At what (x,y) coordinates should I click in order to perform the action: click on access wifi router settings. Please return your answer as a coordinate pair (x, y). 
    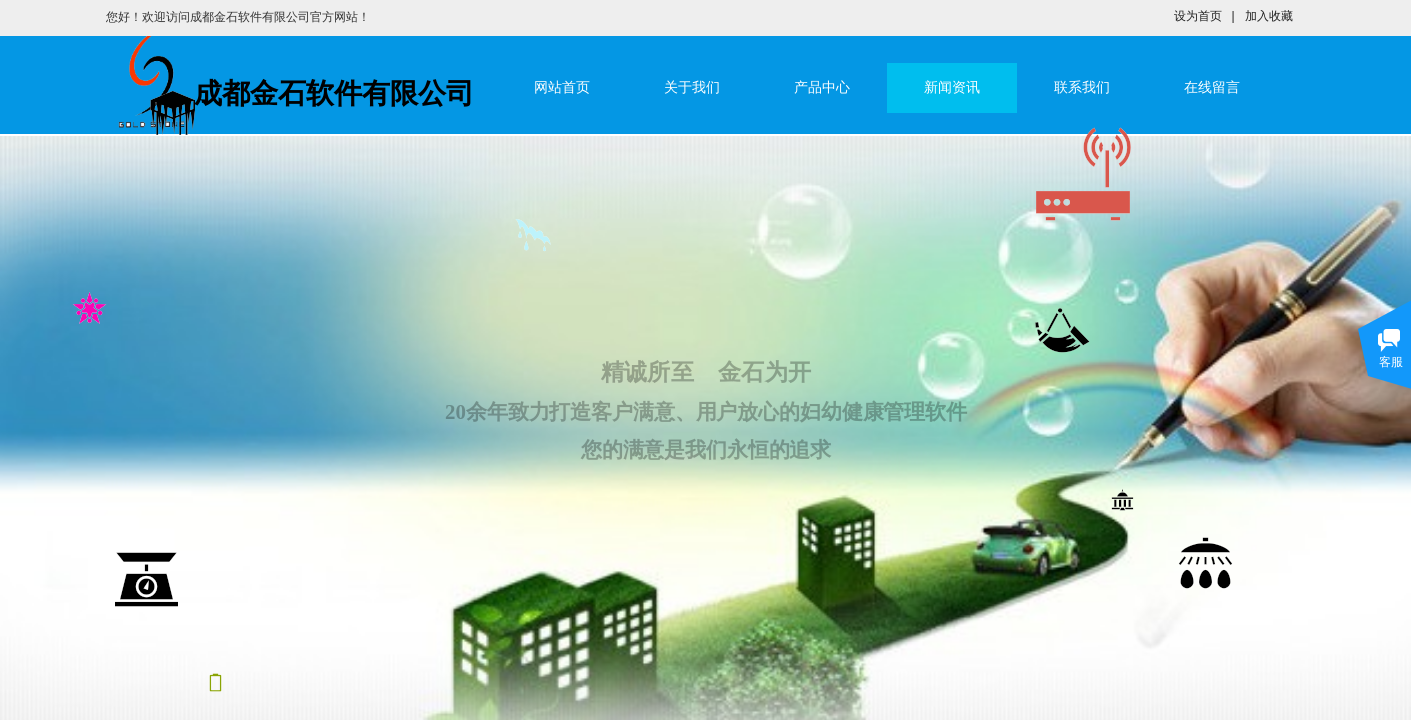
    Looking at the image, I should click on (1083, 173).